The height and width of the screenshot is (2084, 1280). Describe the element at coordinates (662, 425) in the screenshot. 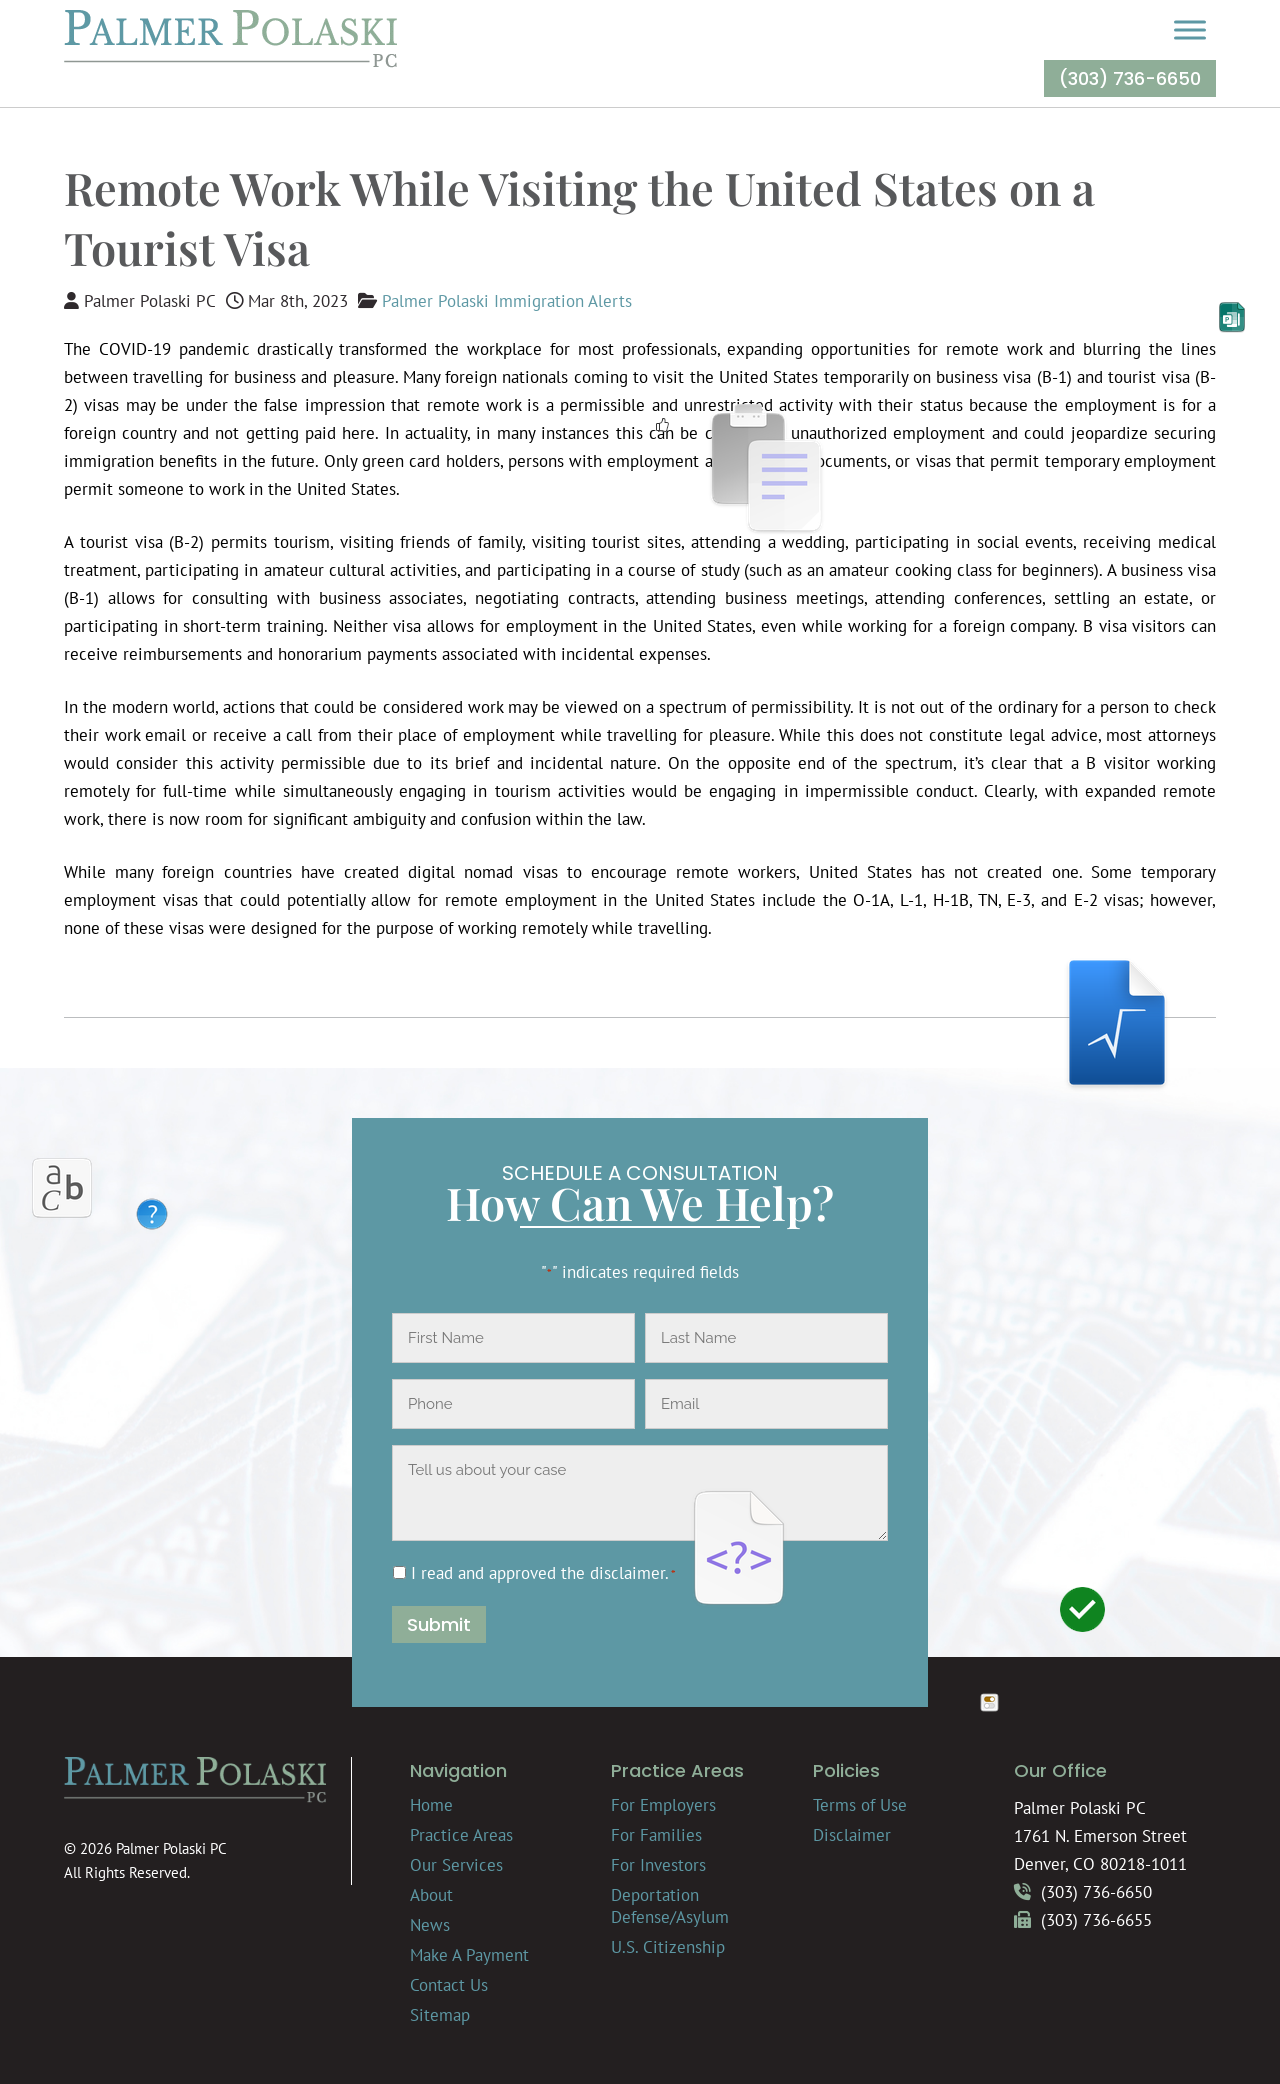

I see `access body and hand gesture emojis` at that location.